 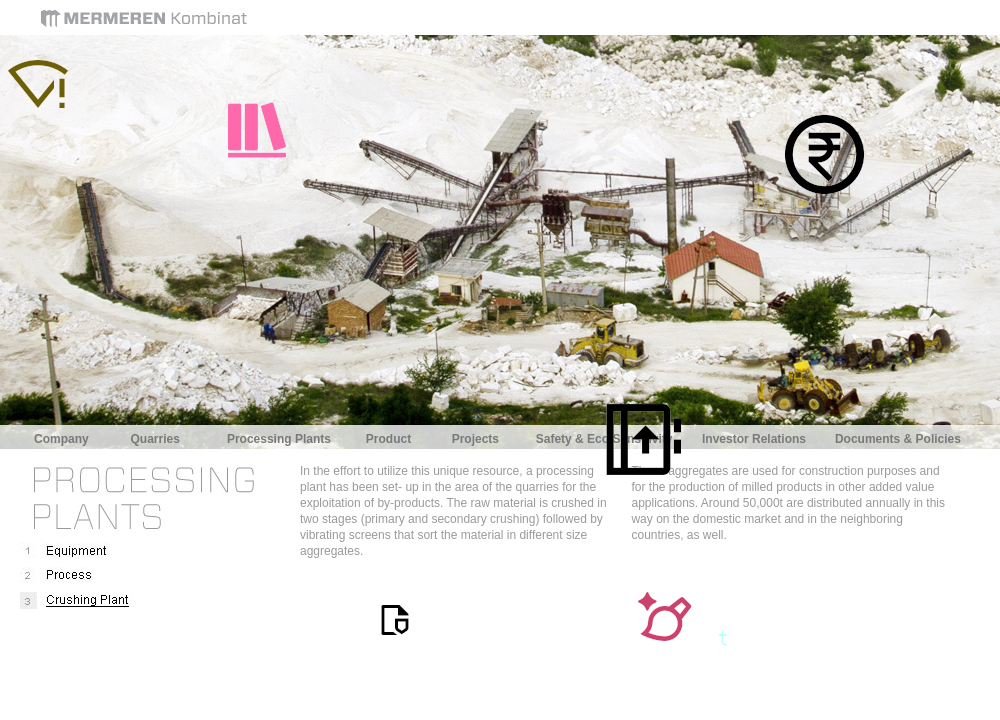 I want to click on view protected or secured document, so click(x=395, y=620).